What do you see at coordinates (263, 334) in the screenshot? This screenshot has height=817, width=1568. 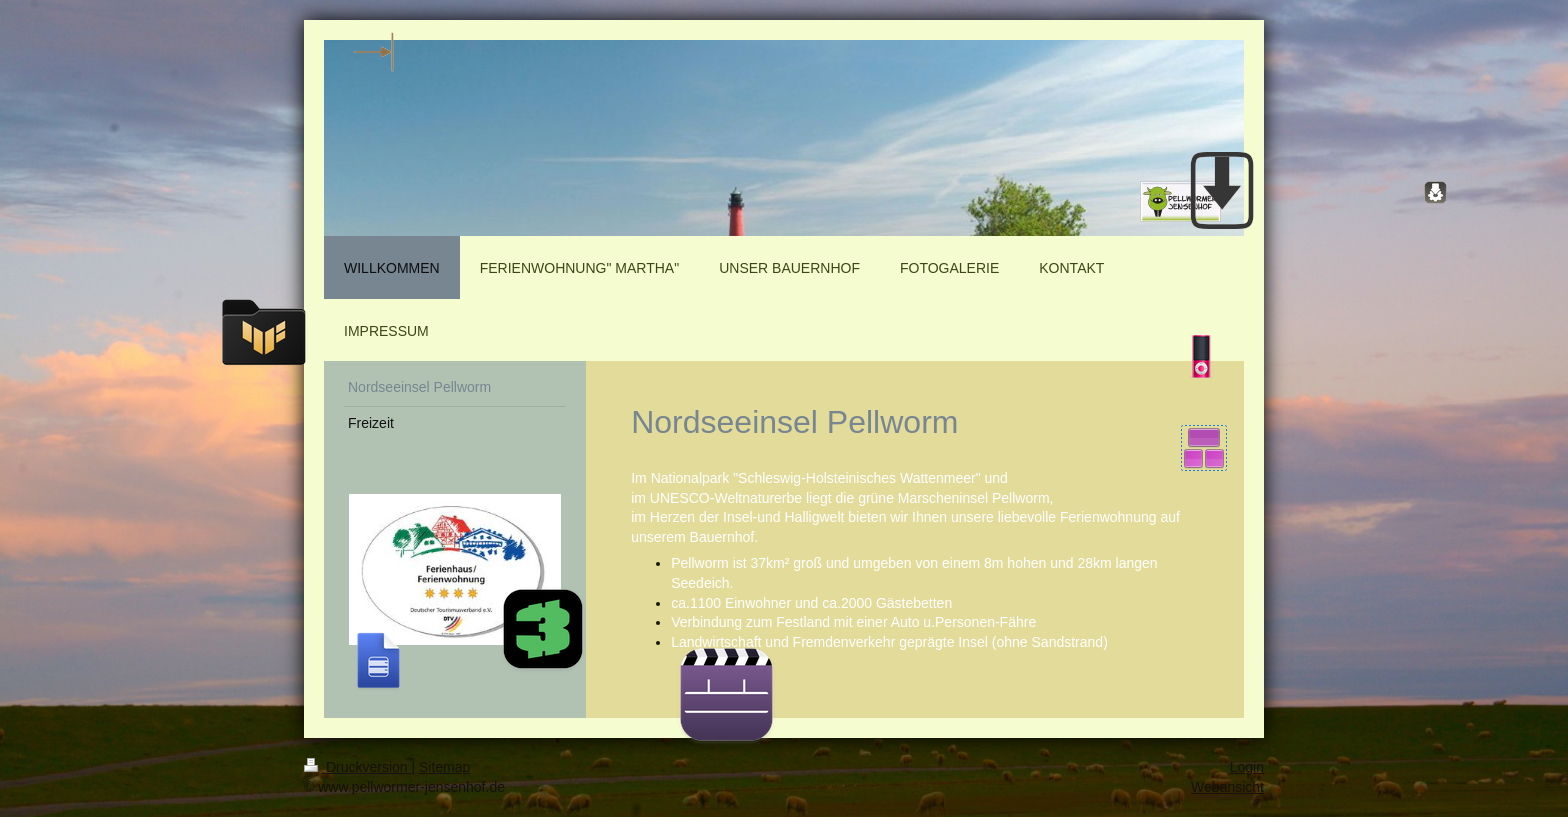 I see `folder for ASUS TUF gaming files or applications` at bounding box center [263, 334].